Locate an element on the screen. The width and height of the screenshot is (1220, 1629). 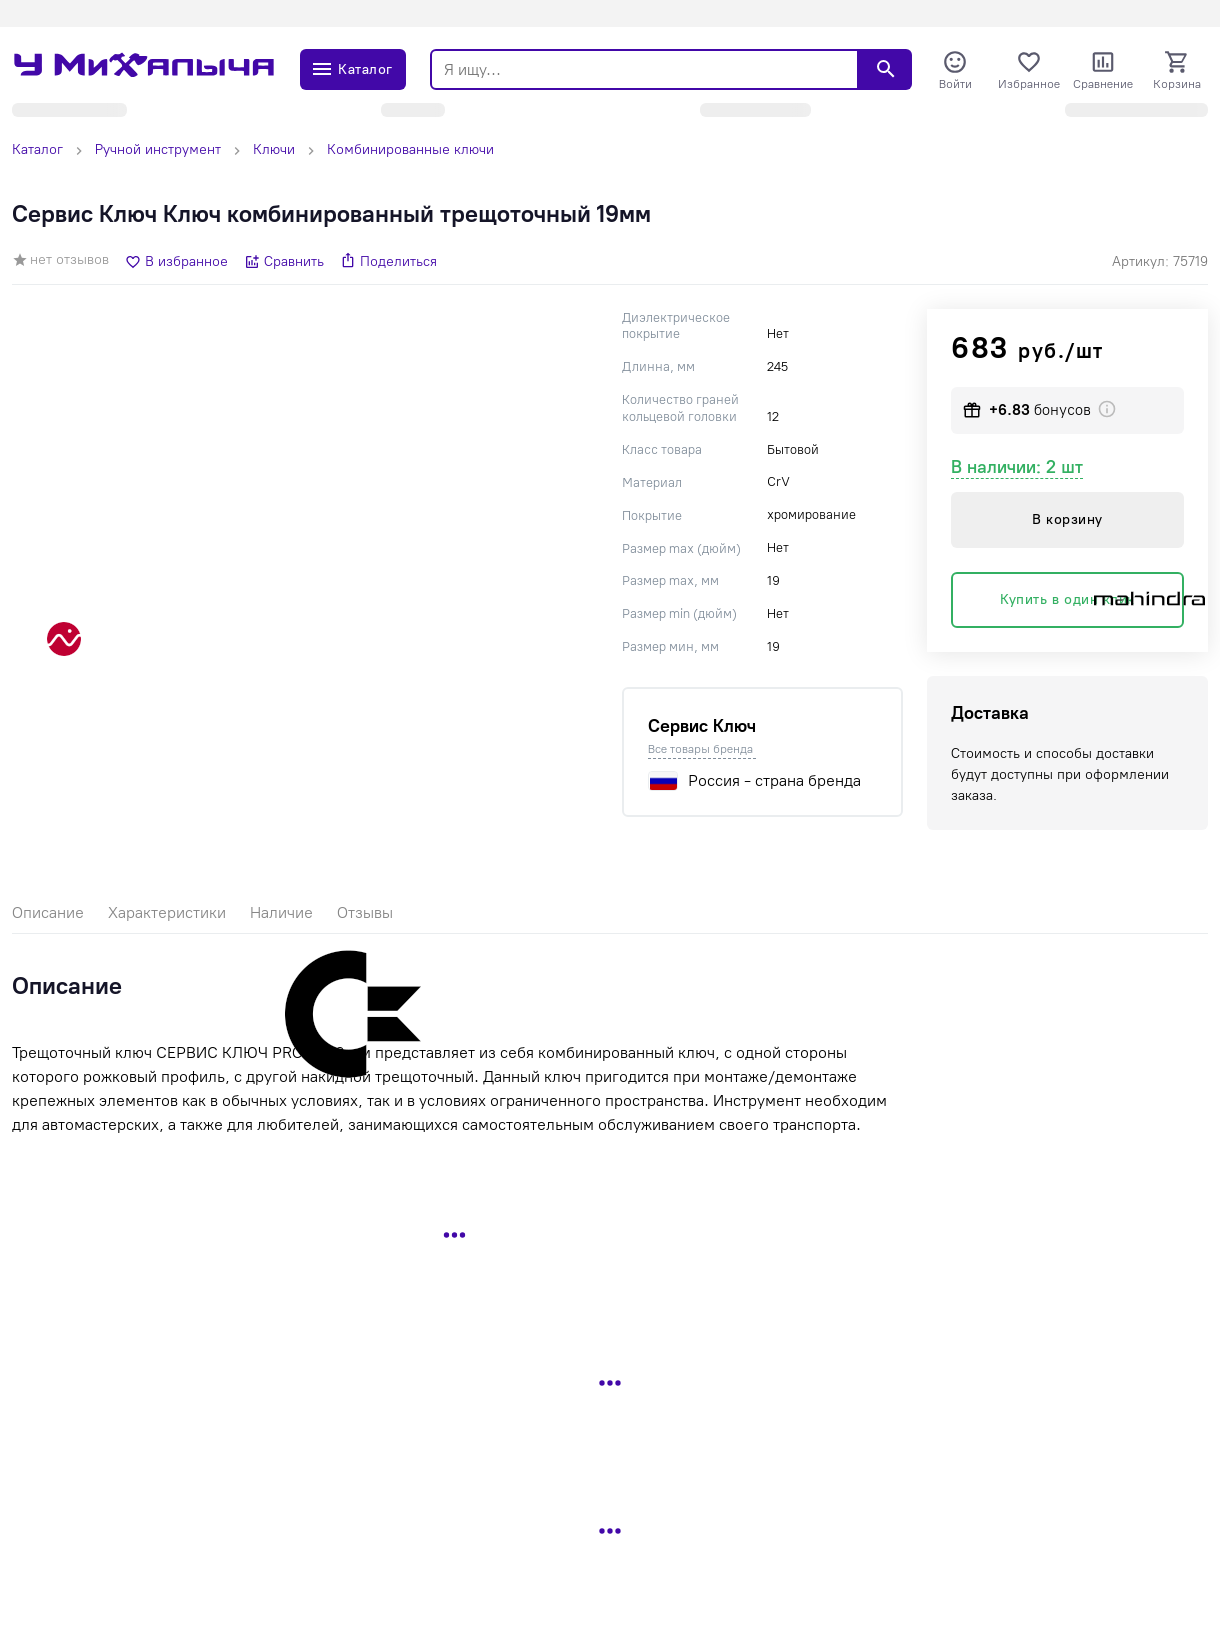
Mahindra company logo is located at coordinates (1149, 598).